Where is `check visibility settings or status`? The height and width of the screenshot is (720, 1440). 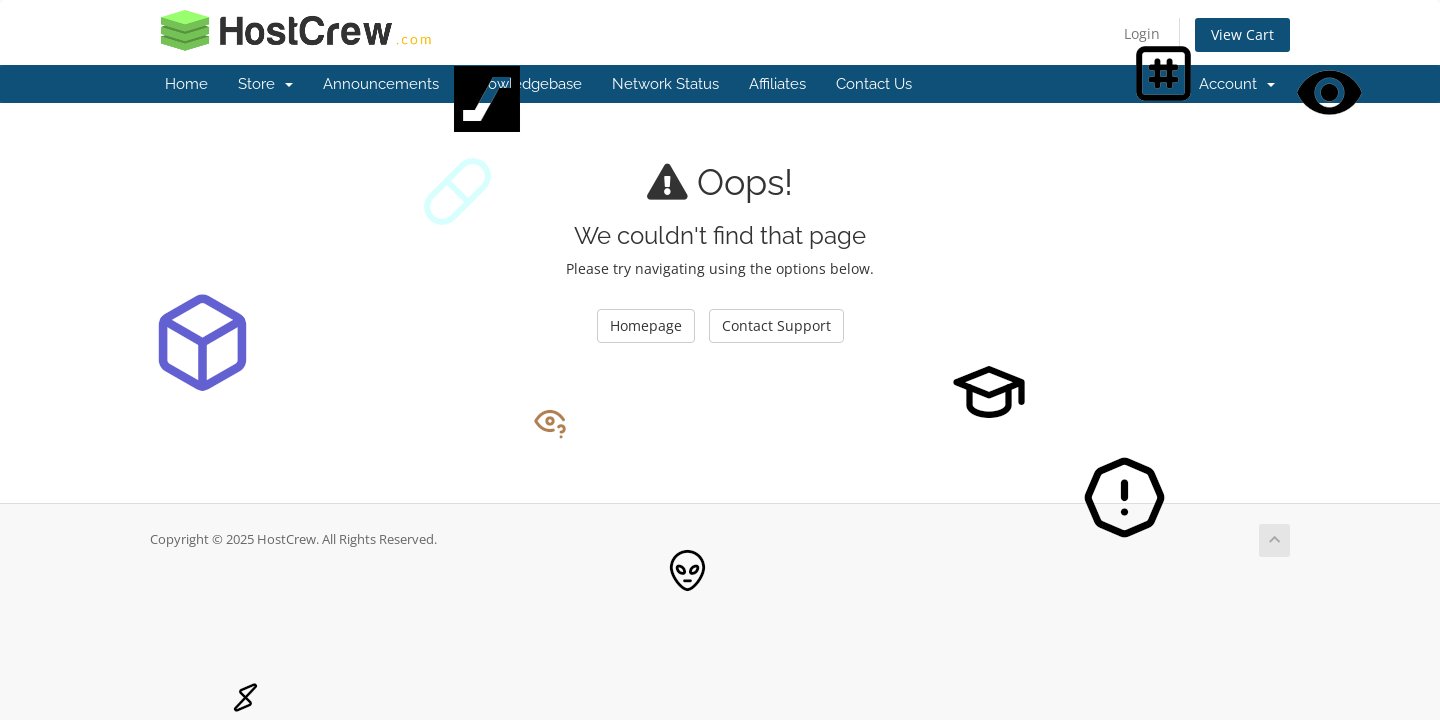
check visibility settings or status is located at coordinates (550, 421).